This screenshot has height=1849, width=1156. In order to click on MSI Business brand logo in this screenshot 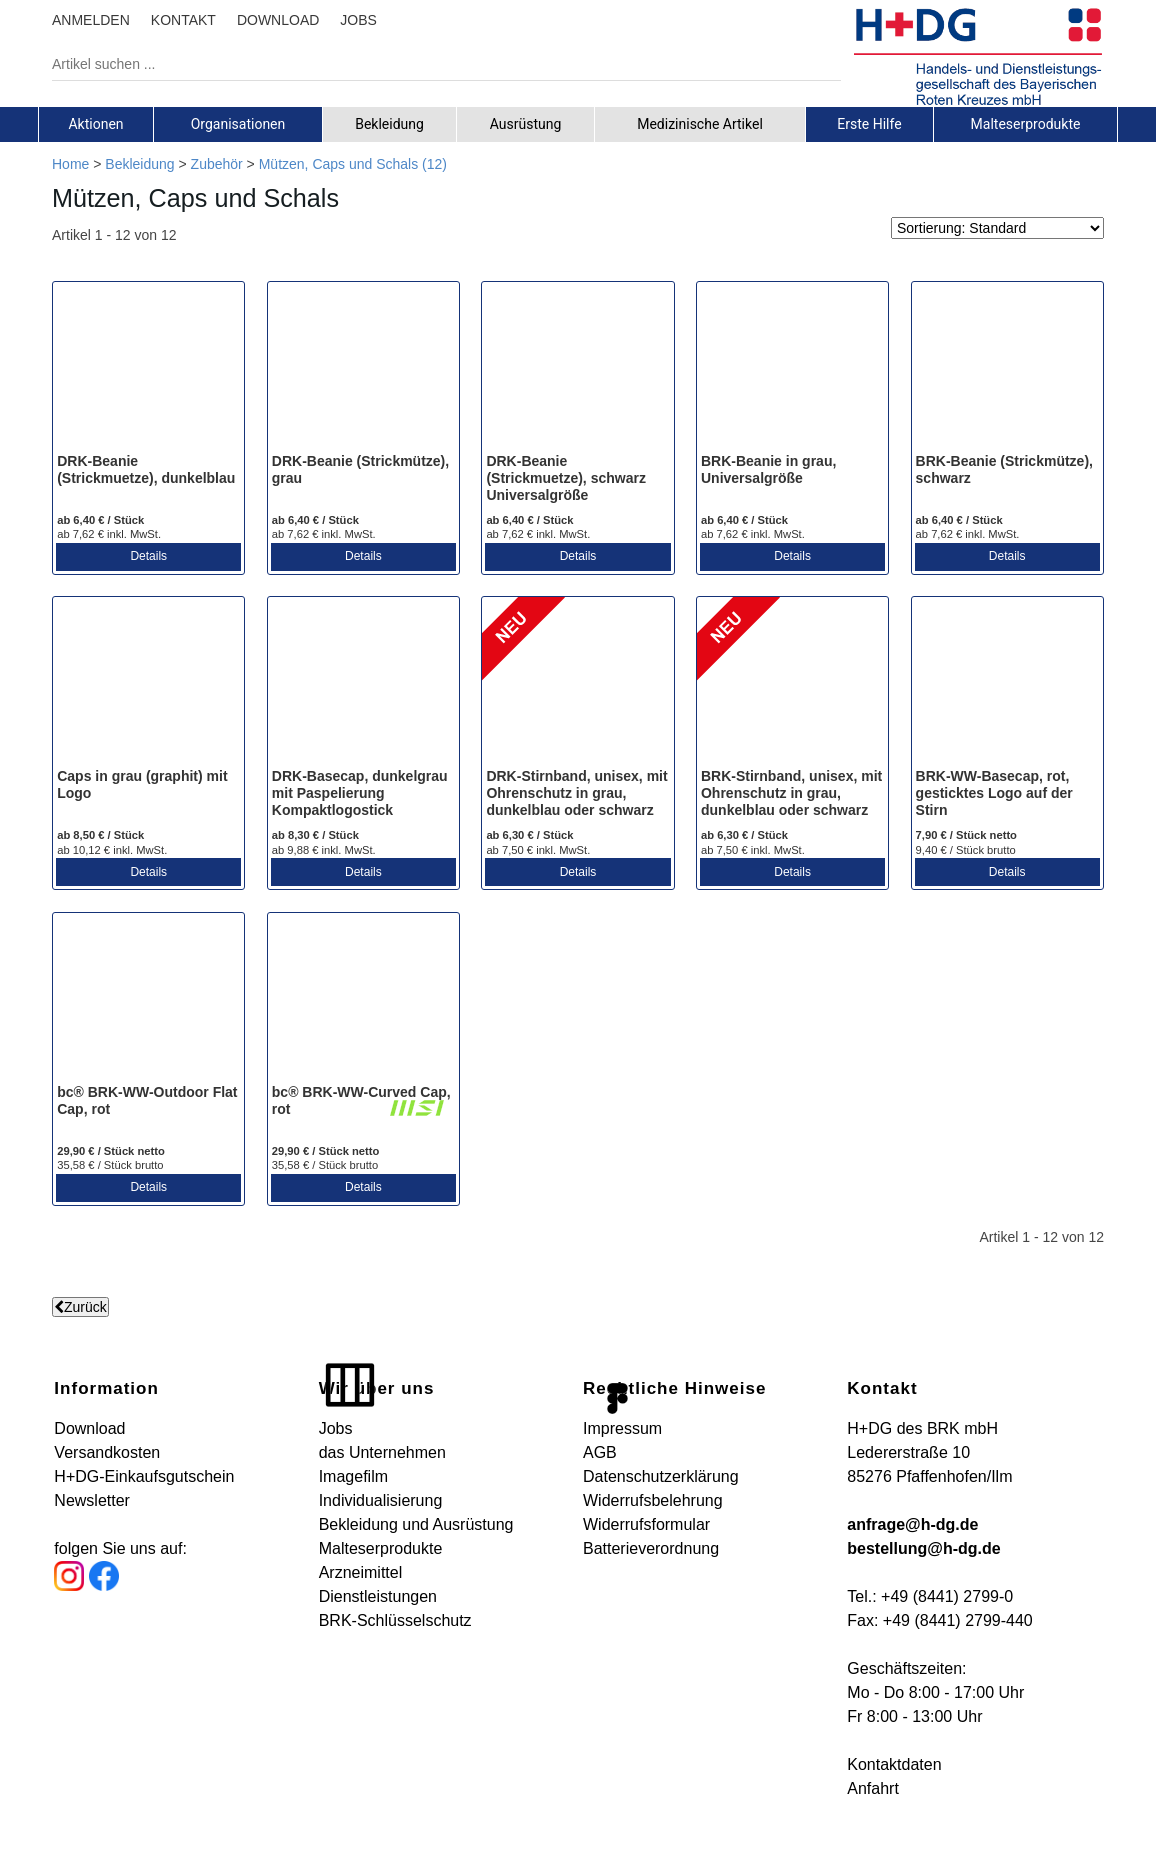, I will do `click(417, 1108)`.